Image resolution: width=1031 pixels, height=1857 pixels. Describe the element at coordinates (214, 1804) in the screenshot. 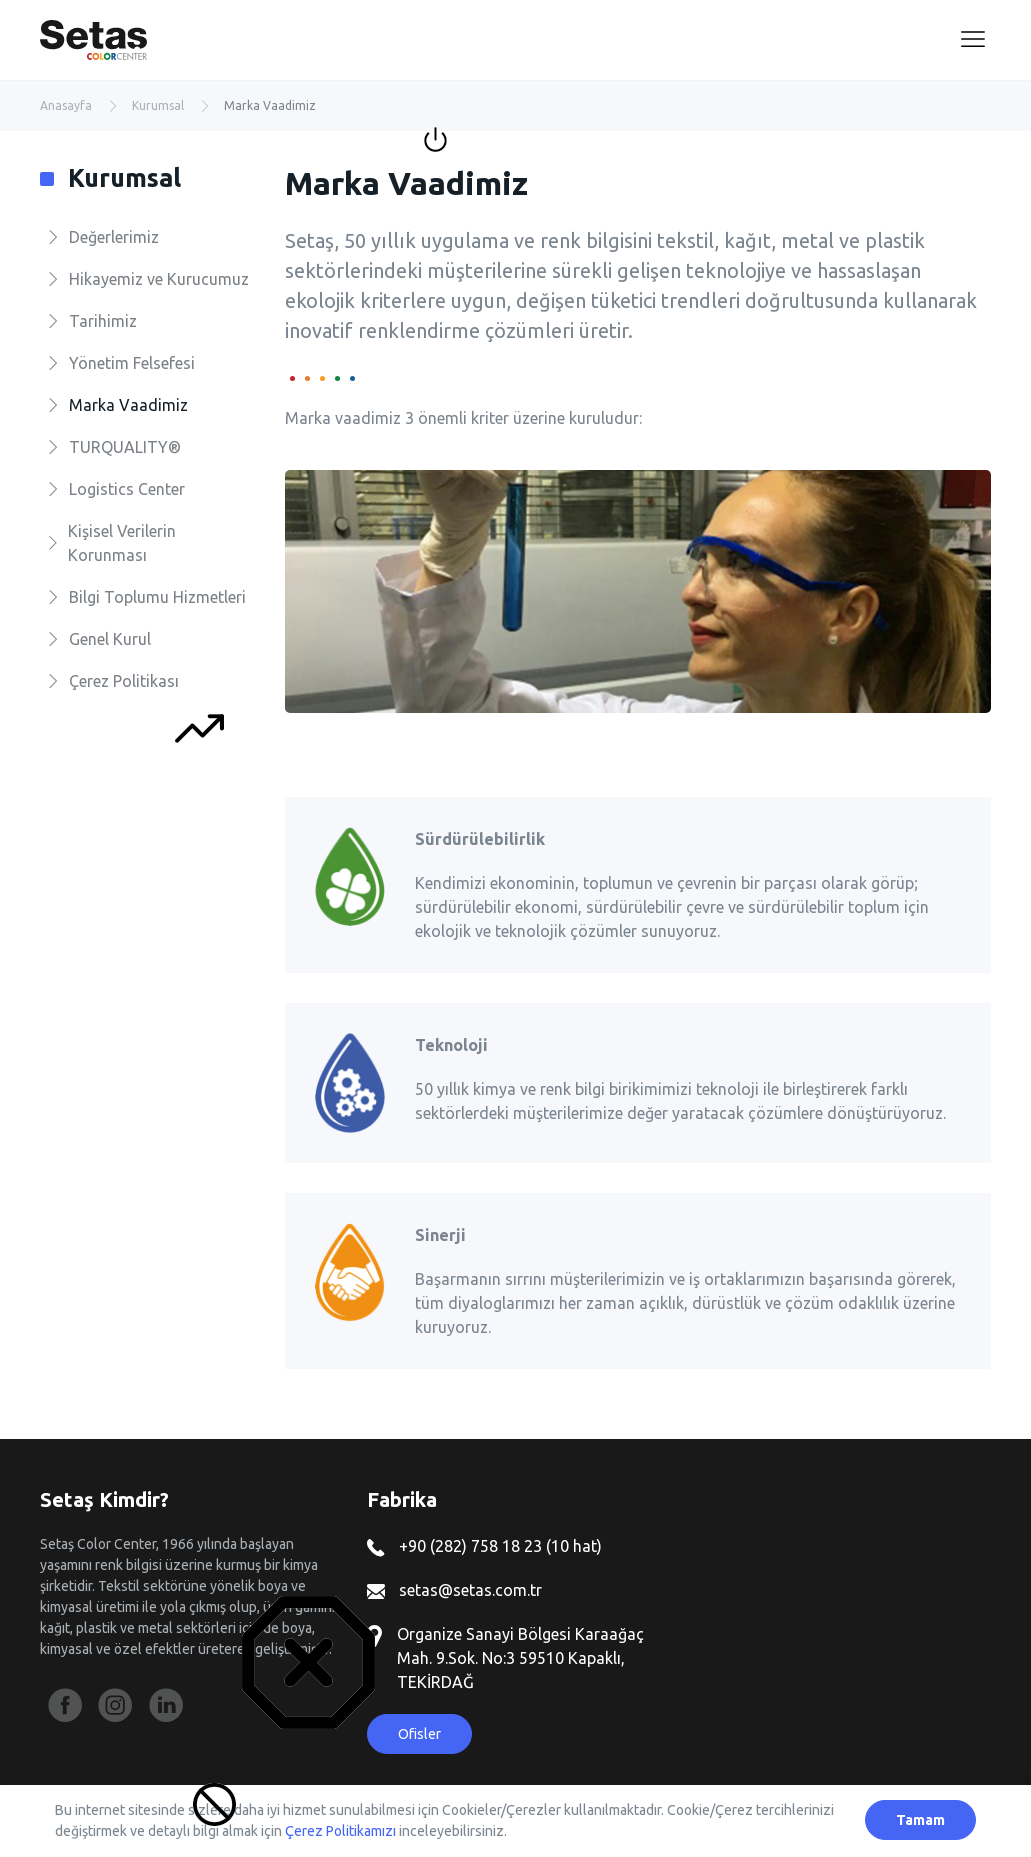

I see `indicates a blocked or prohibited action` at that location.